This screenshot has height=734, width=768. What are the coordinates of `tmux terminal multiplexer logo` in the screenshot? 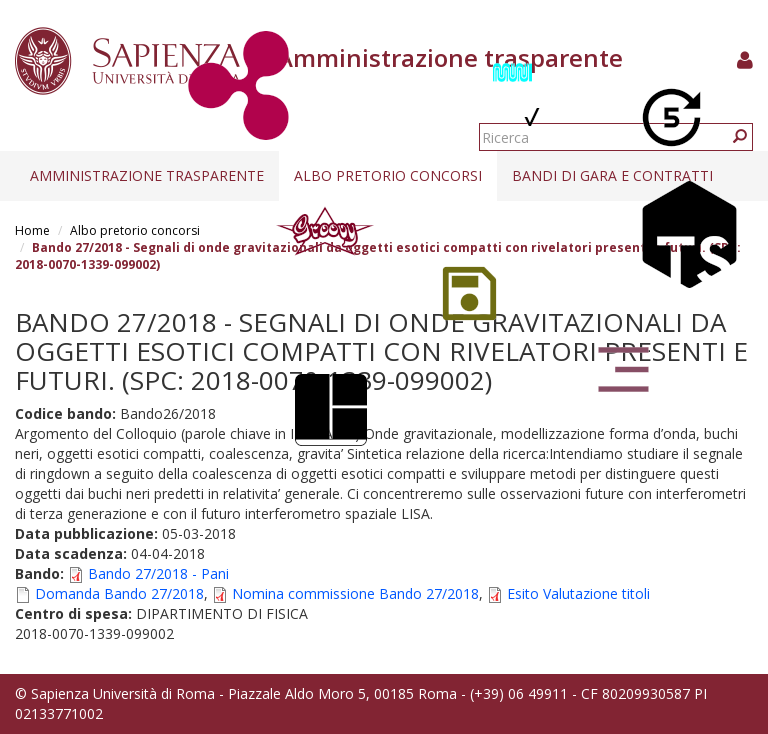 It's located at (331, 410).